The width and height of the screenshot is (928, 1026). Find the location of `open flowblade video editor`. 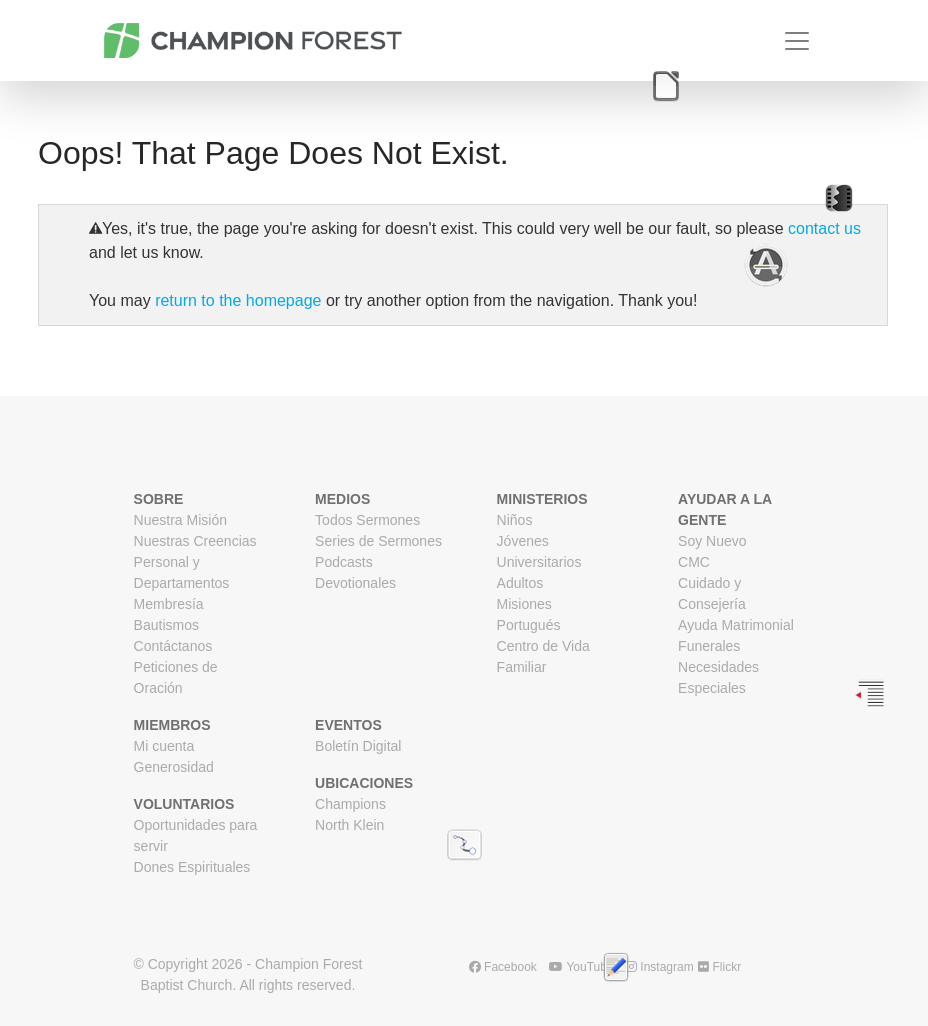

open flowblade video editor is located at coordinates (839, 198).